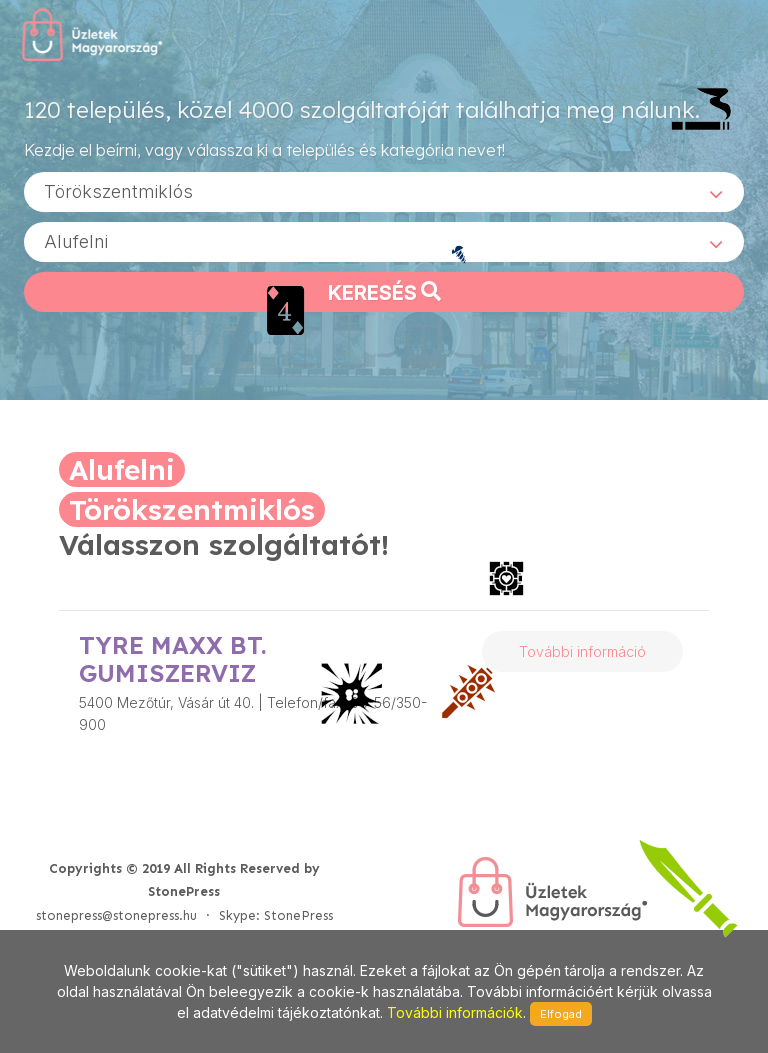  Describe the element at coordinates (459, 255) in the screenshot. I see `hardware or tools category` at that location.